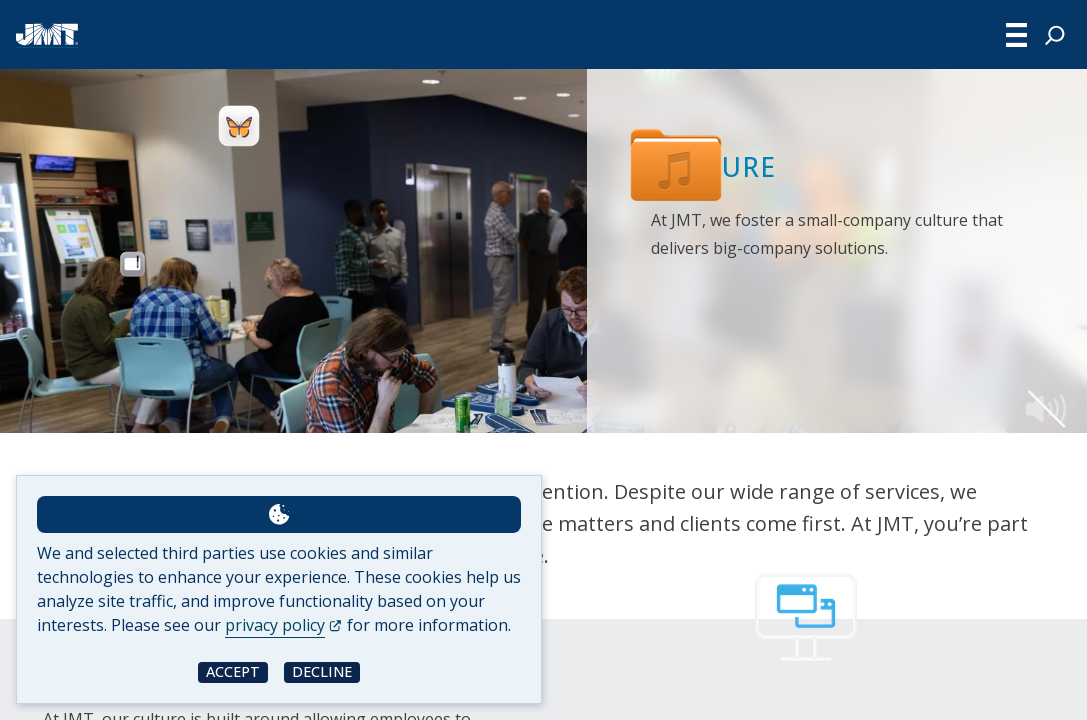  What do you see at coordinates (806, 617) in the screenshot?
I see `rotate display to normal orientation` at bounding box center [806, 617].